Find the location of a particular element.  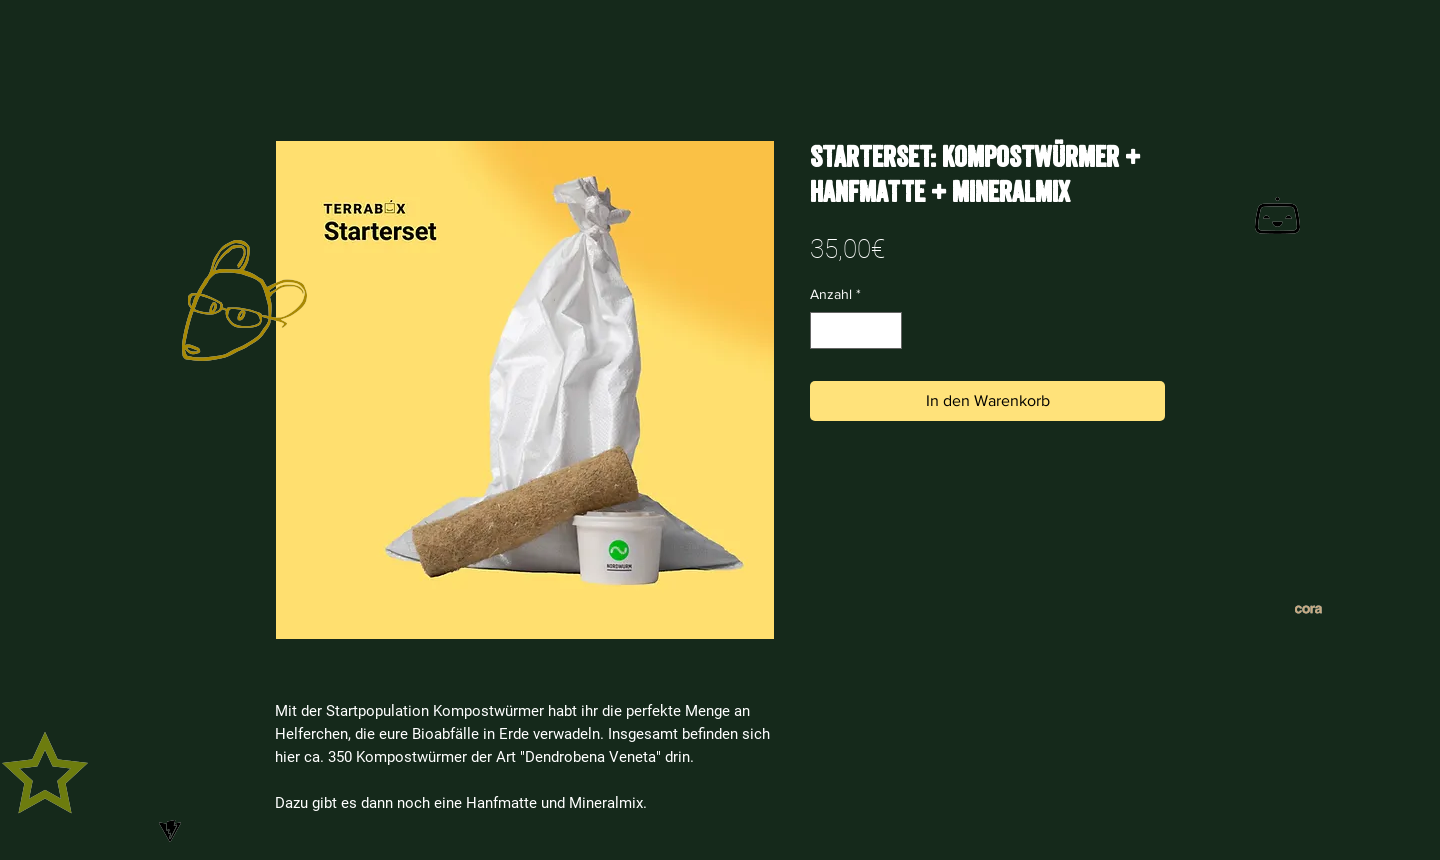

editorconfig project logo is located at coordinates (244, 300).